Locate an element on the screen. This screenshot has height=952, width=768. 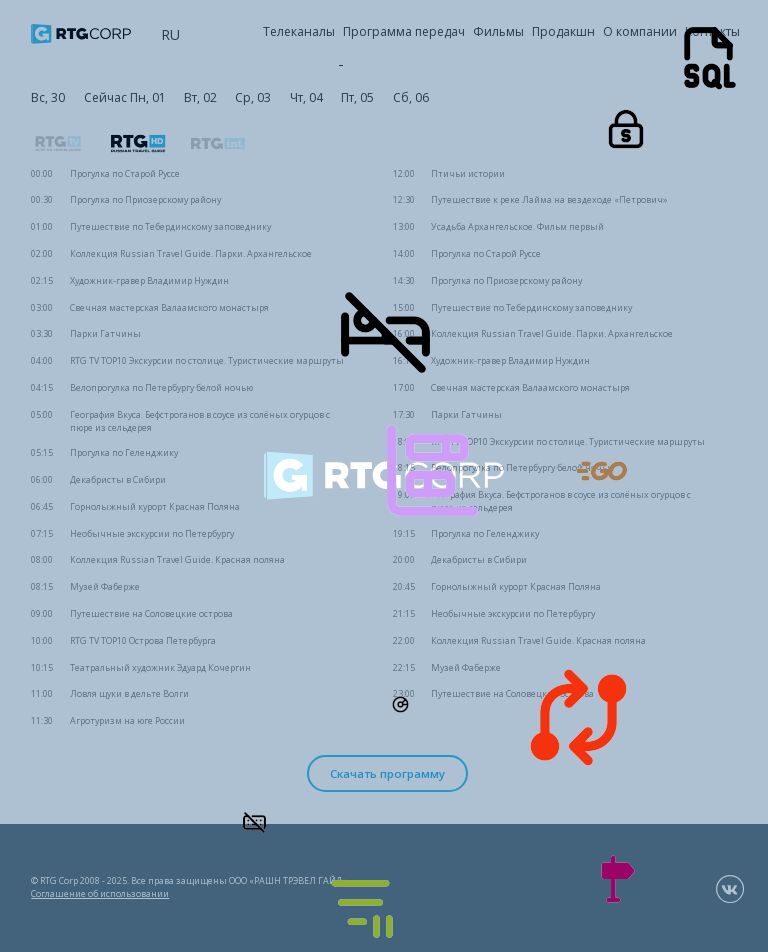
indicates a SQL database file is located at coordinates (708, 57).